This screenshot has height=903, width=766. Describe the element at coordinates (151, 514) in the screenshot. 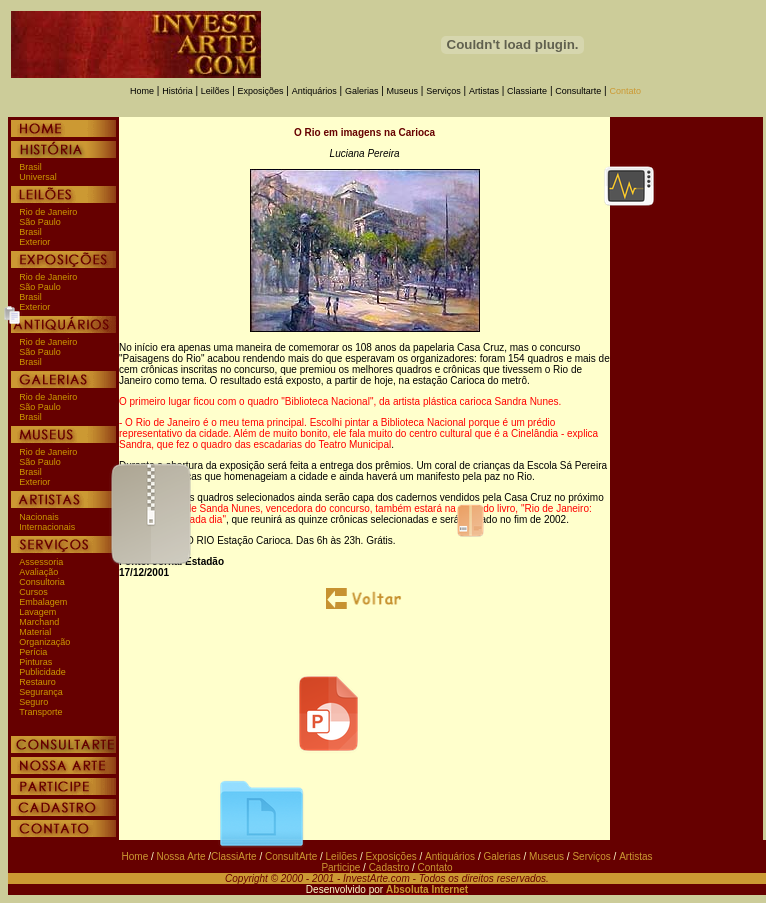

I see `open engrampa archive manager` at that location.